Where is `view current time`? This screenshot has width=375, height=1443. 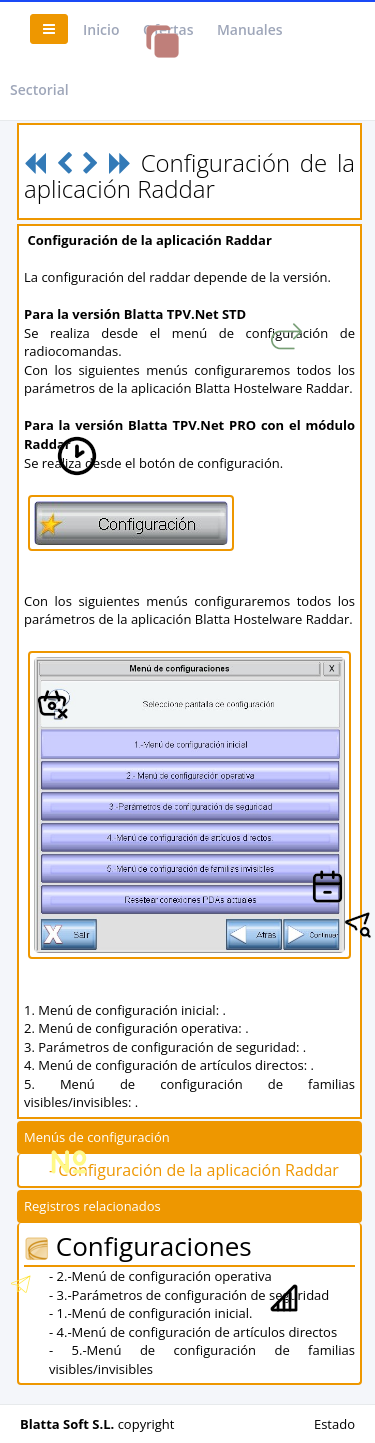
view current time is located at coordinates (77, 456).